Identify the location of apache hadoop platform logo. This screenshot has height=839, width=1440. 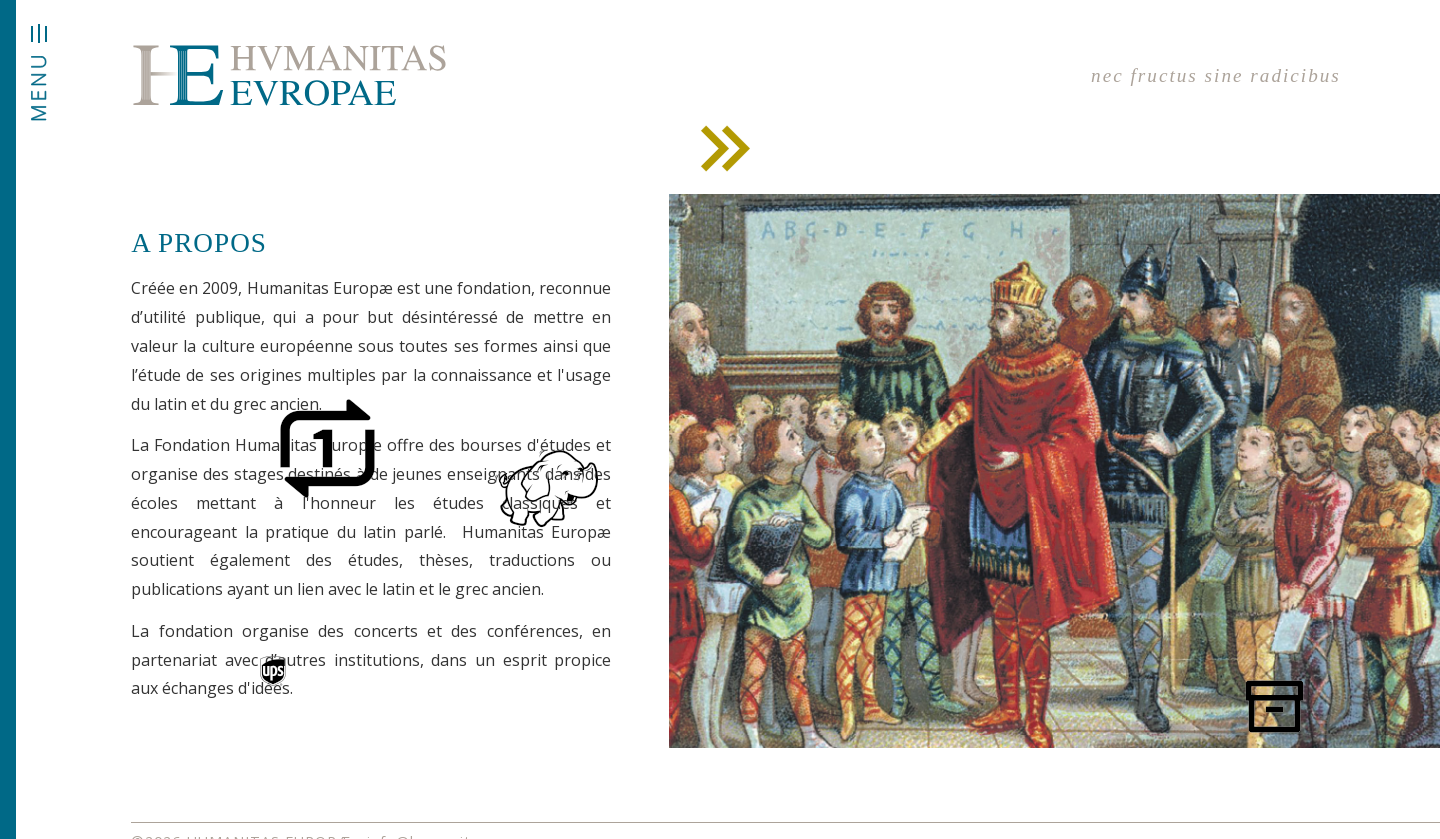
(546, 488).